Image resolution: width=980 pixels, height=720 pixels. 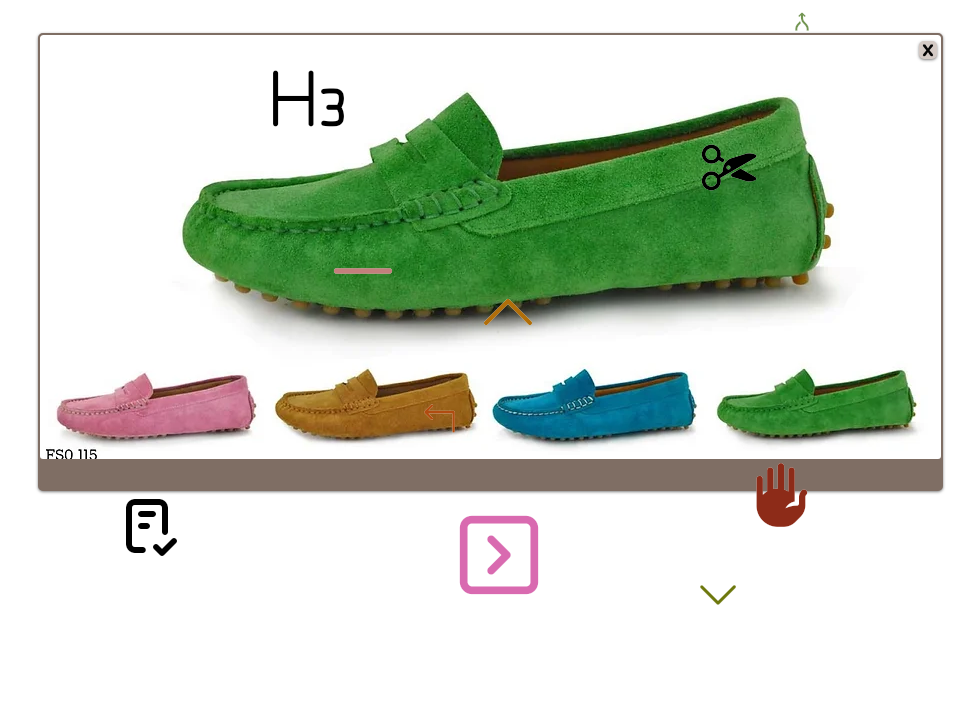 What do you see at coordinates (150, 526) in the screenshot?
I see `view your task checklist` at bounding box center [150, 526].